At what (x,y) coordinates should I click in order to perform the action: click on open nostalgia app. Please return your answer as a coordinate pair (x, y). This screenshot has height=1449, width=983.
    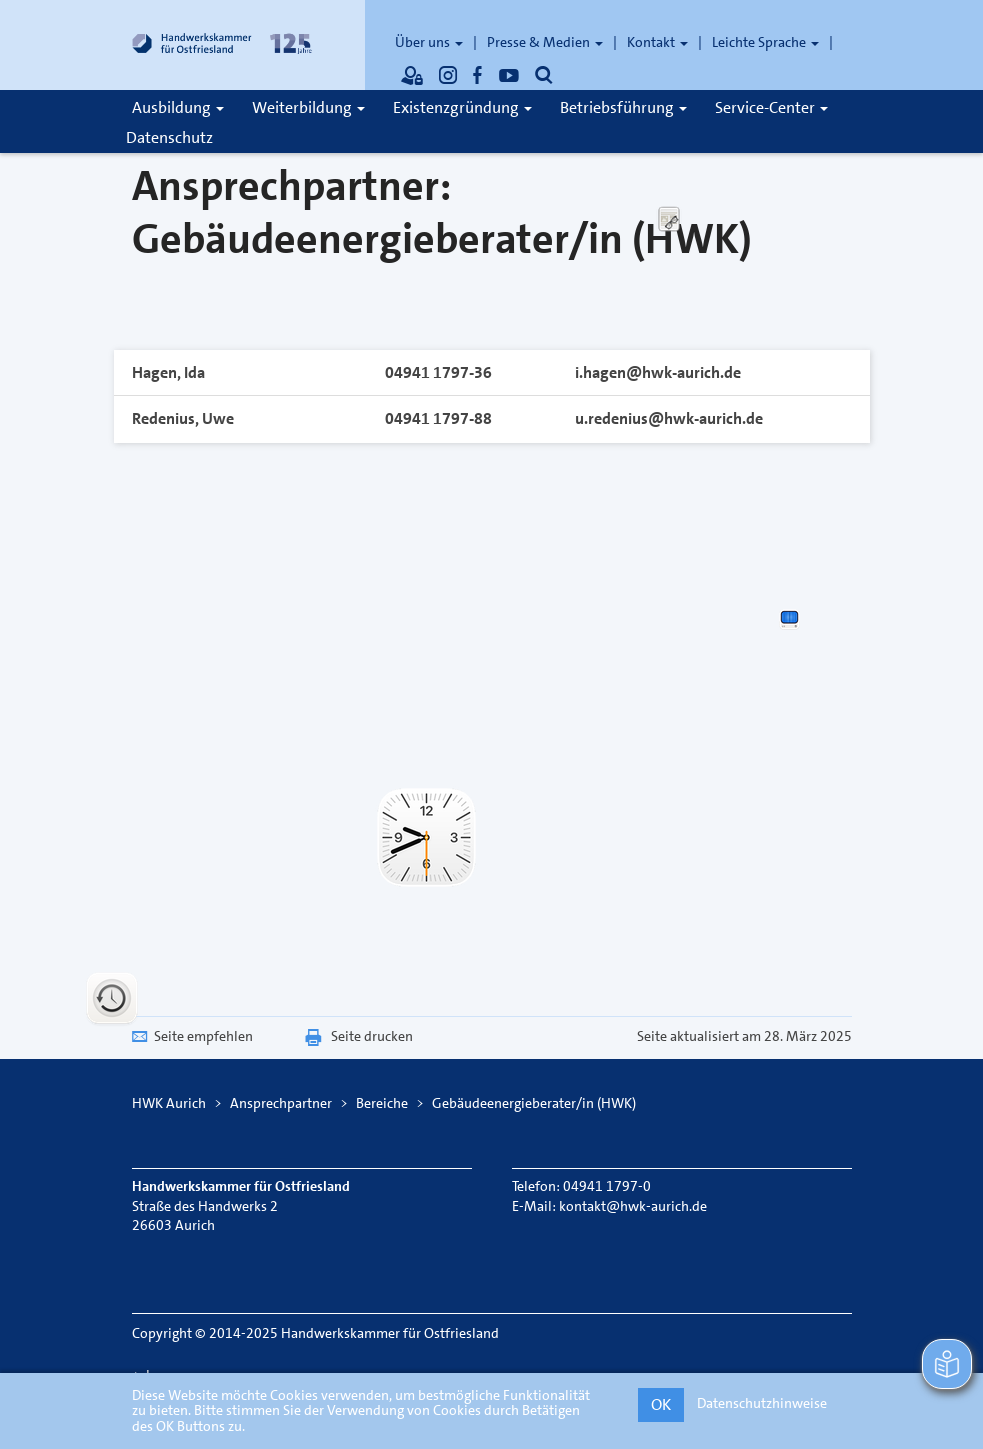
    Looking at the image, I should click on (789, 619).